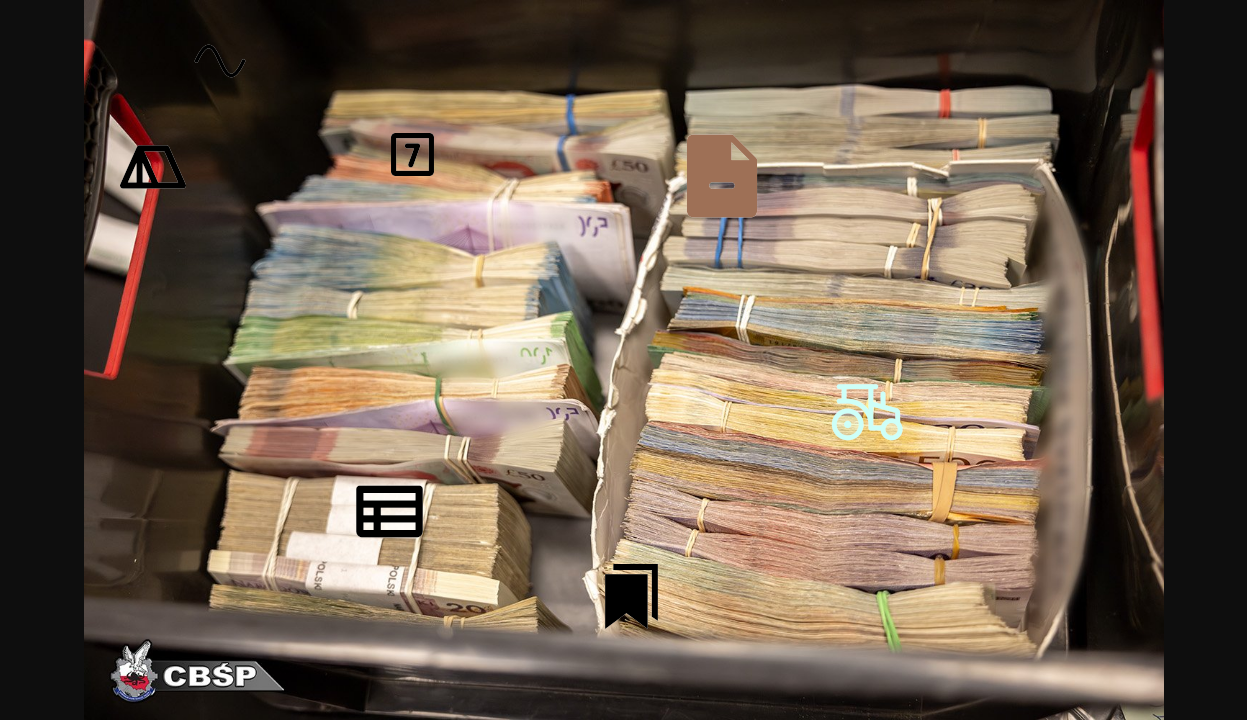  Describe the element at coordinates (722, 176) in the screenshot. I see `remove content from a file` at that location.